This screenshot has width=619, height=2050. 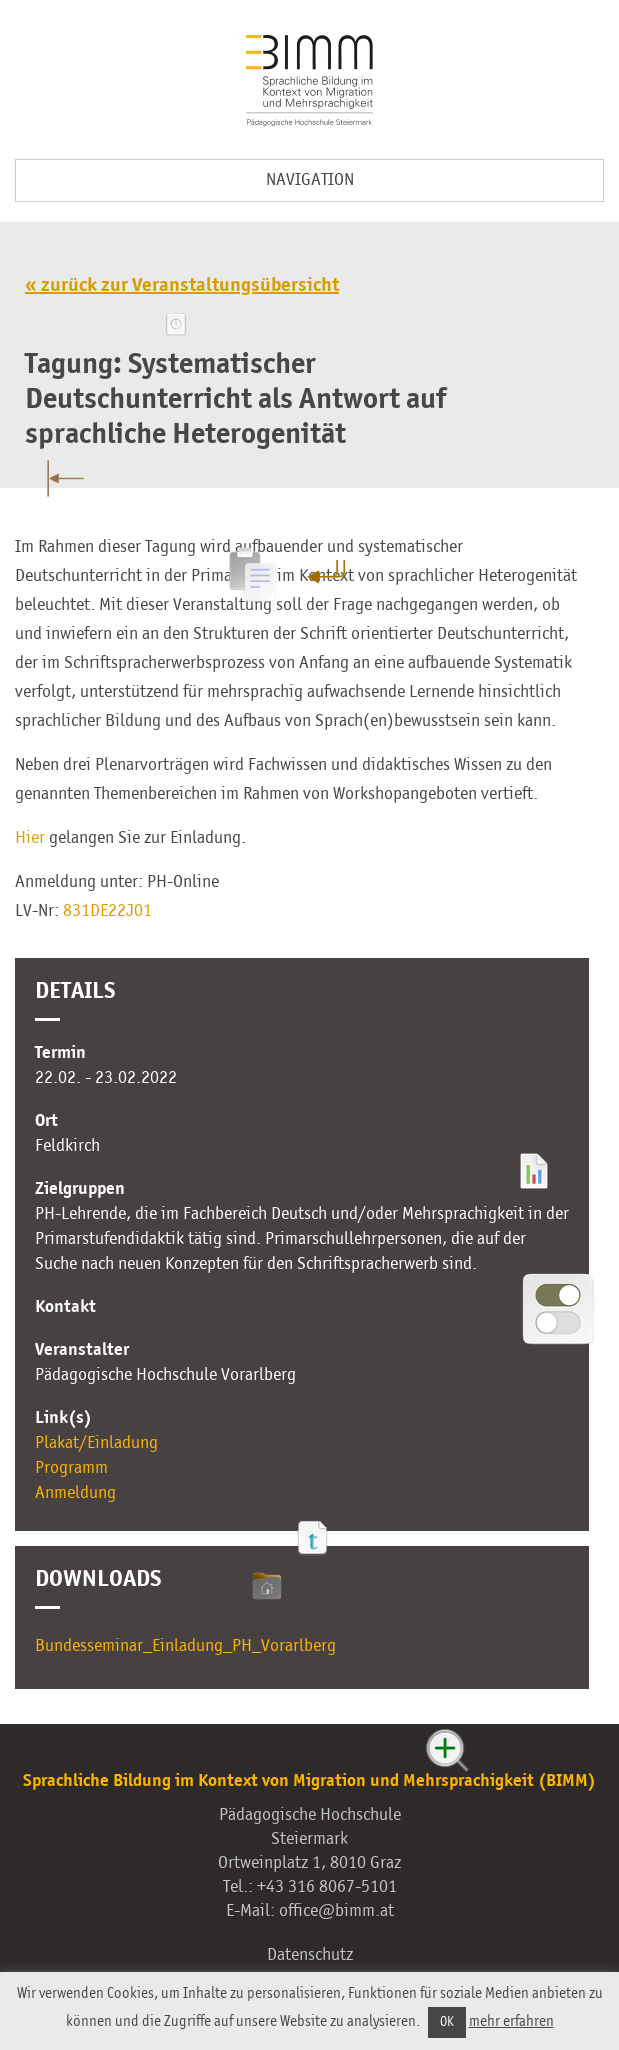 What do you see at coordinates (558, 1309) in the screenshot?
I see `open gnome tweaks application` at bounding box center [558, 1309].